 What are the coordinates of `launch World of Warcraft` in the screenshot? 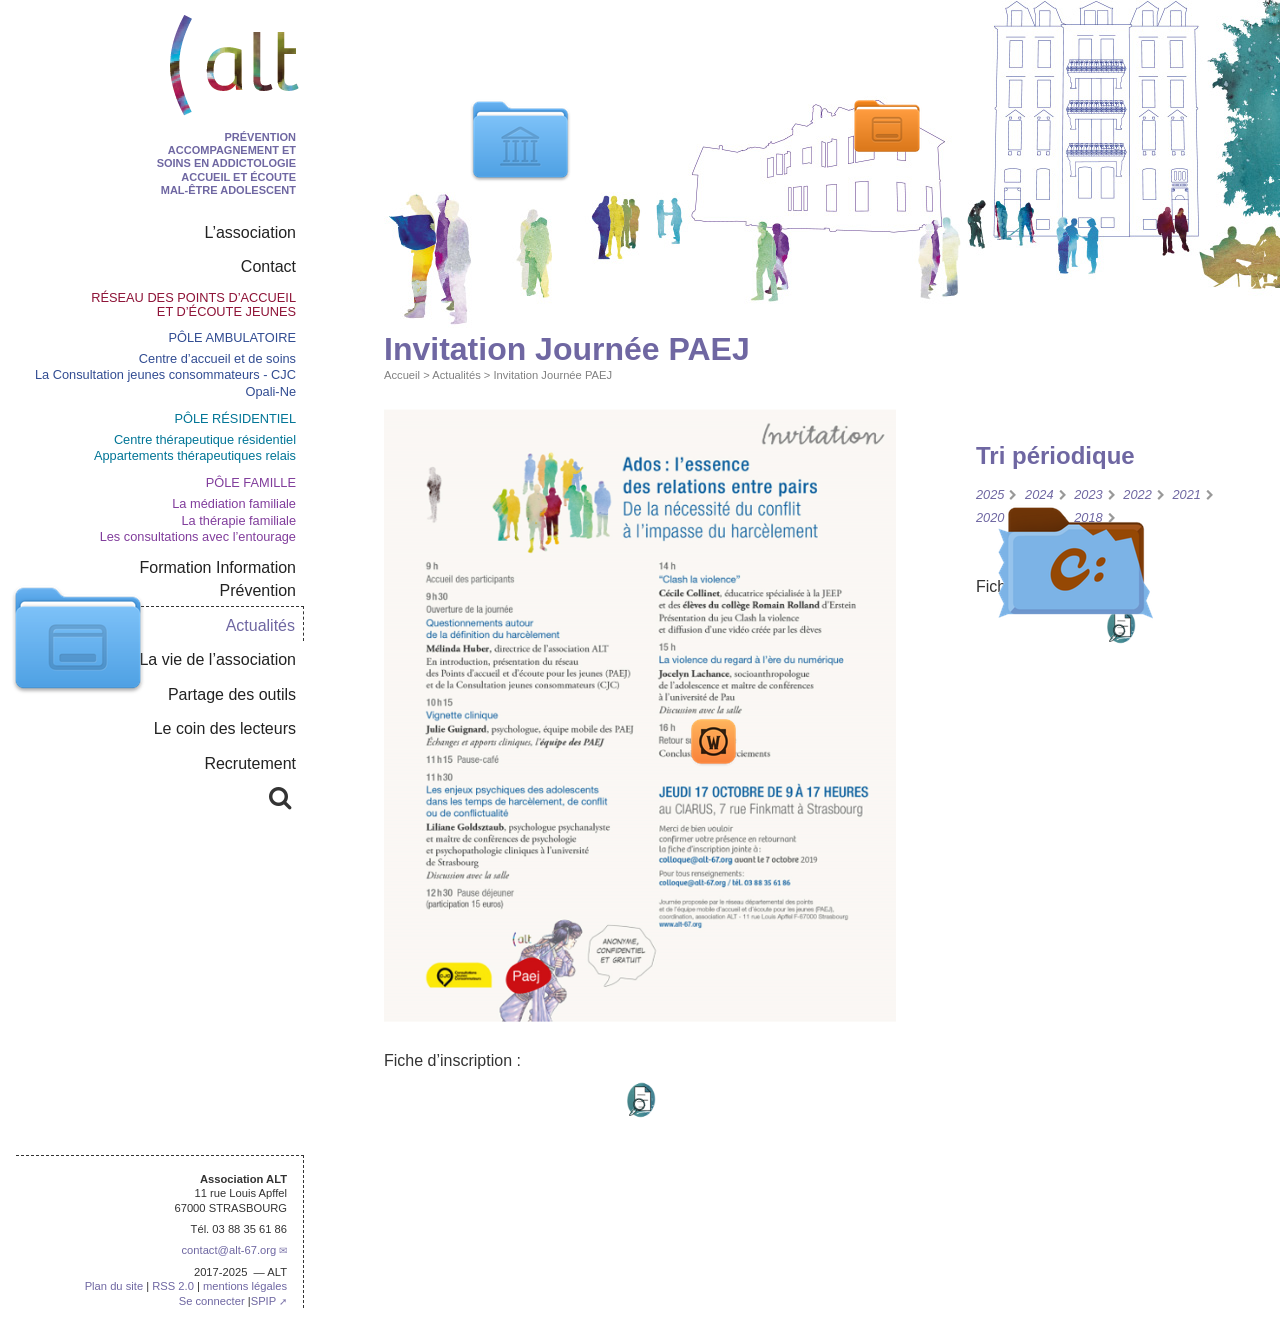 It's located at (713, 741).